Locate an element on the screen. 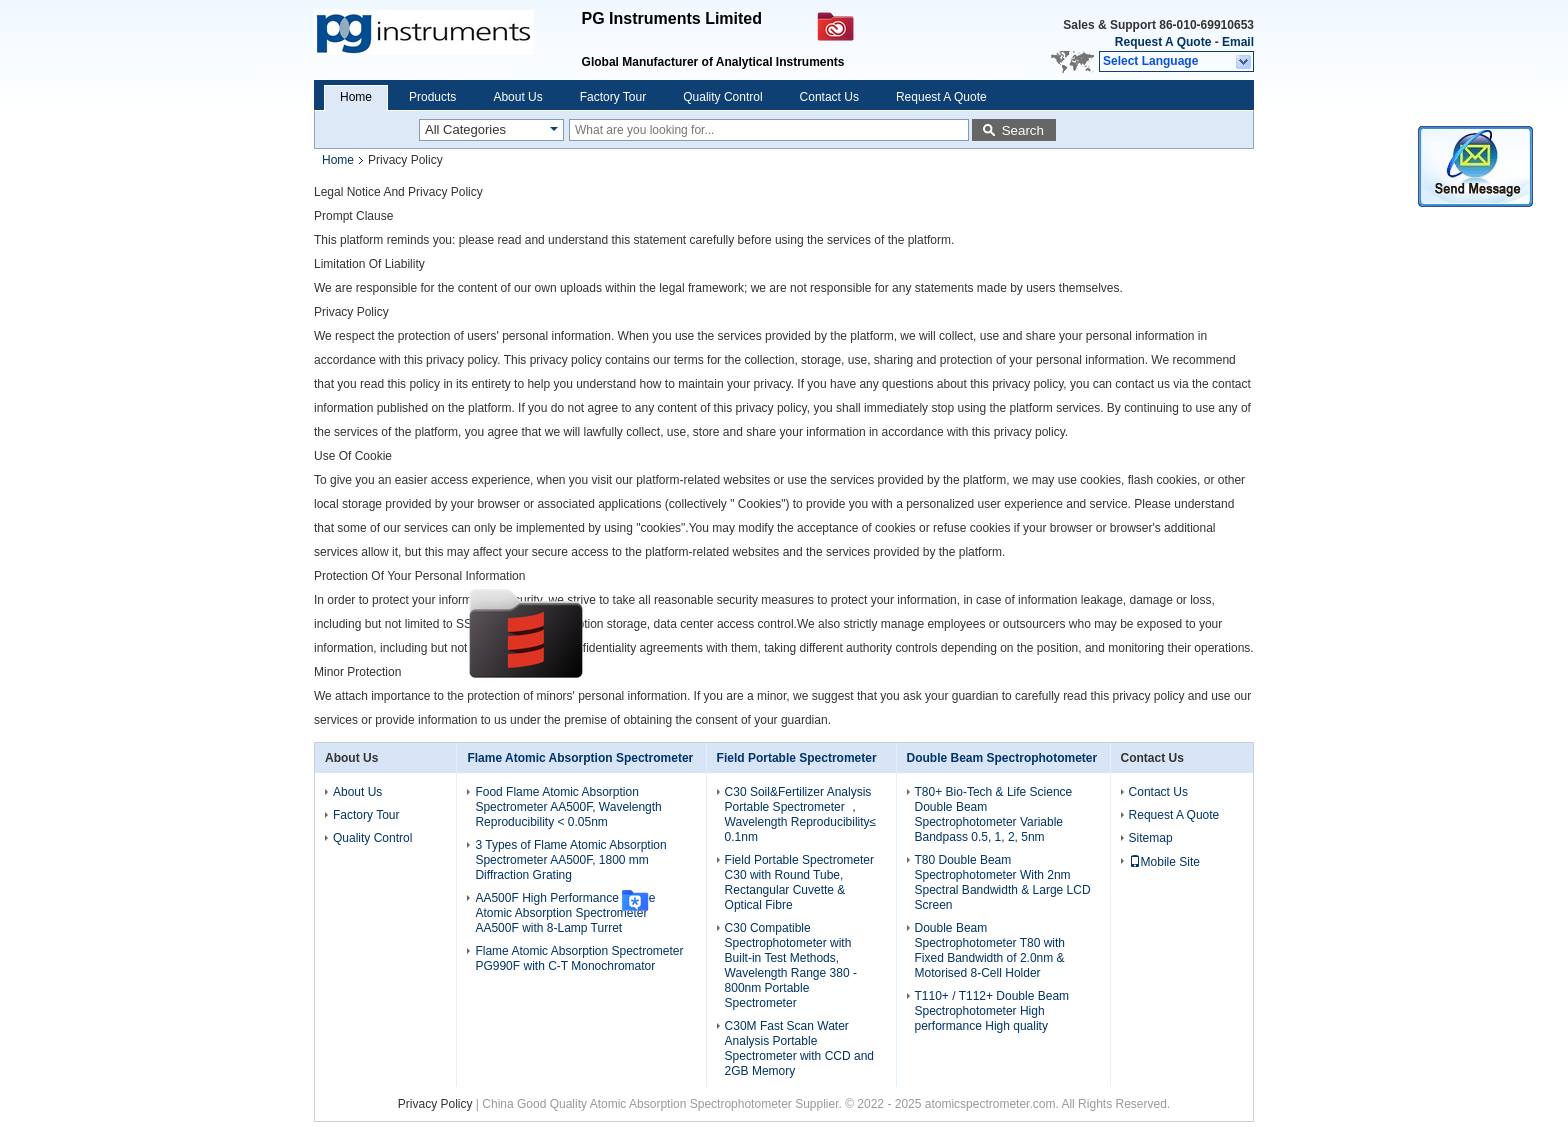 Image resolution: width=1568 pixels, height=1127 pixels. open scala project folder is located at coordinates (525, 636).